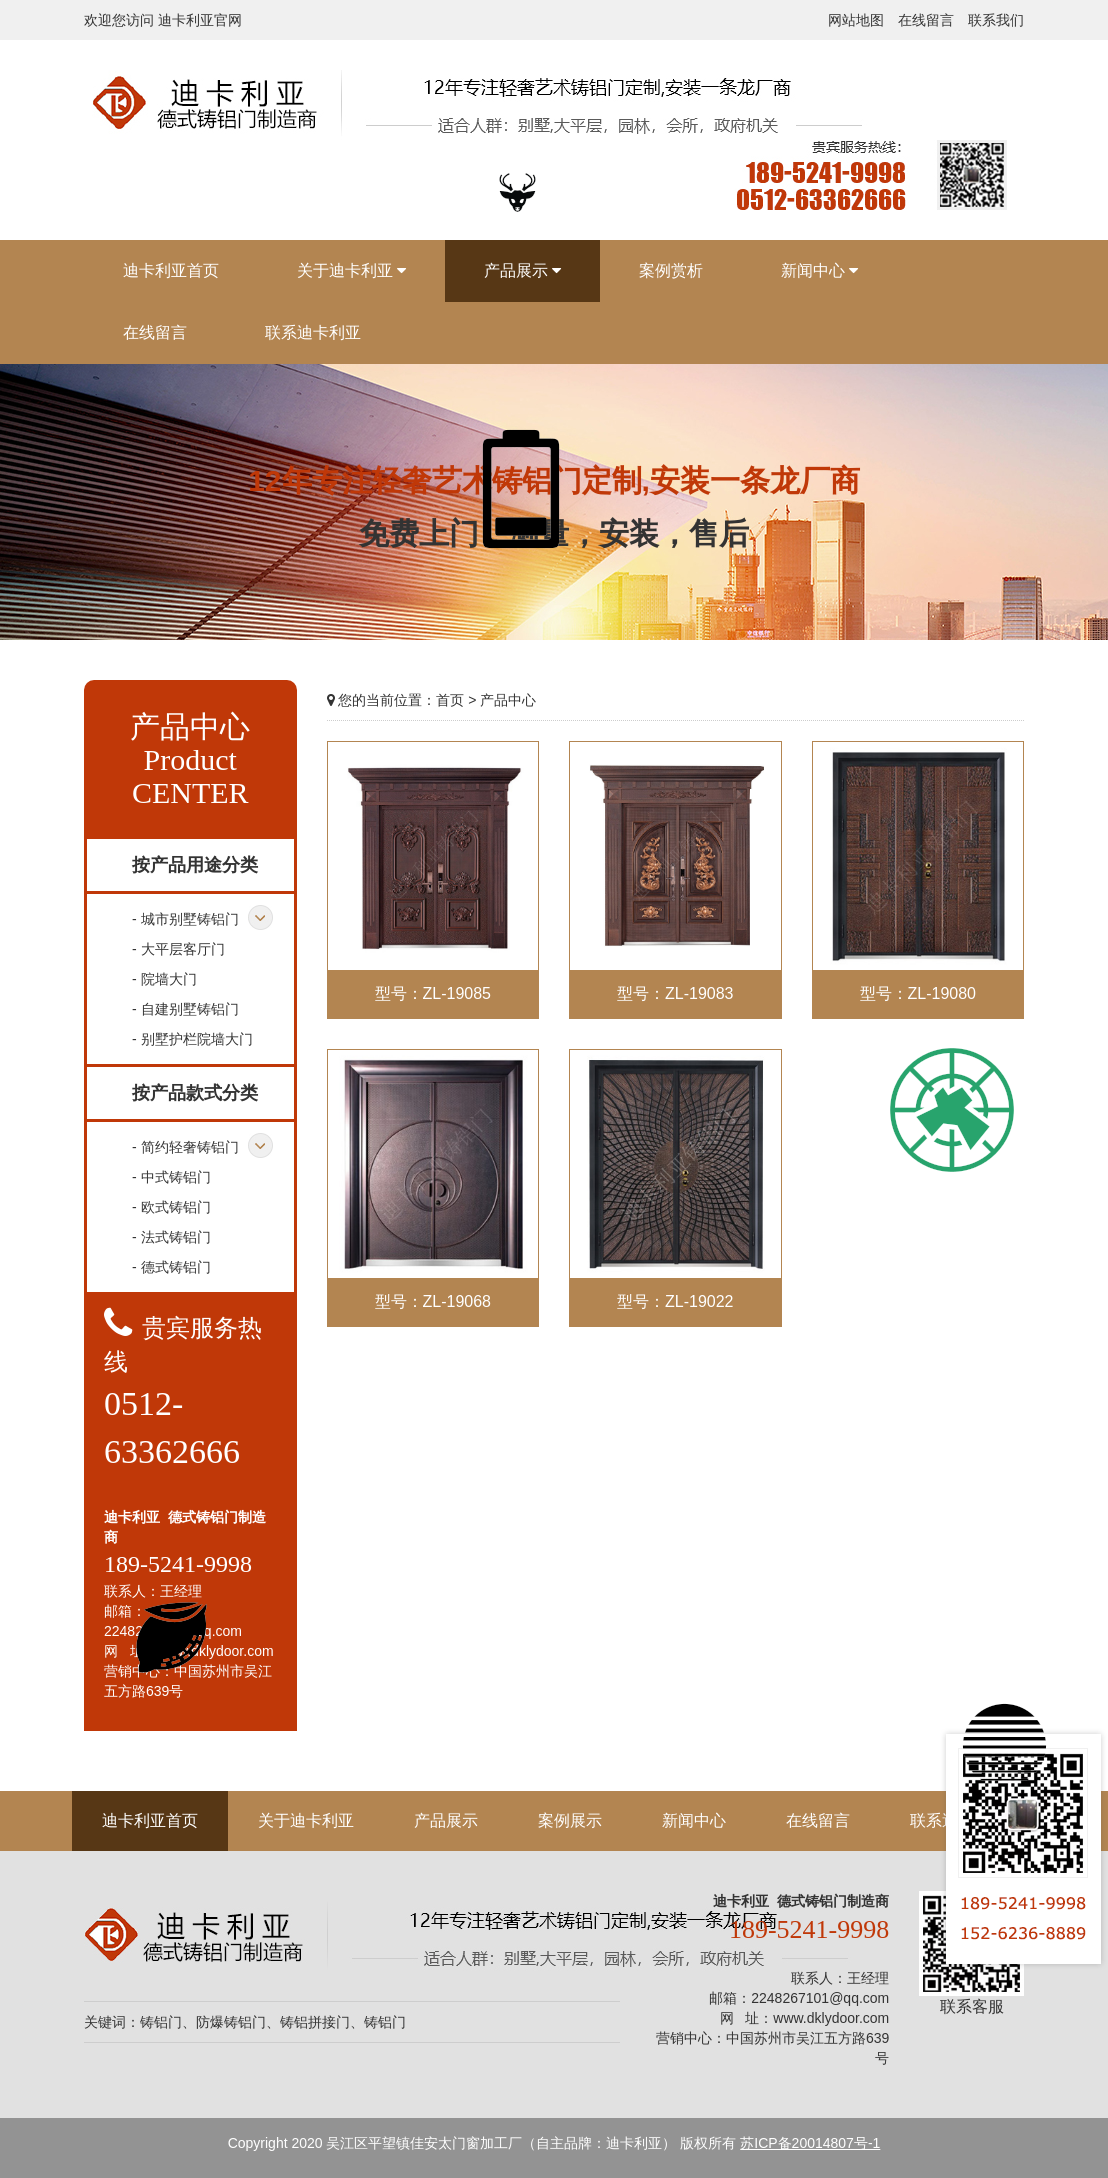  I want to click on retro or synthwave style sun decoration, so click(1004, 1745).